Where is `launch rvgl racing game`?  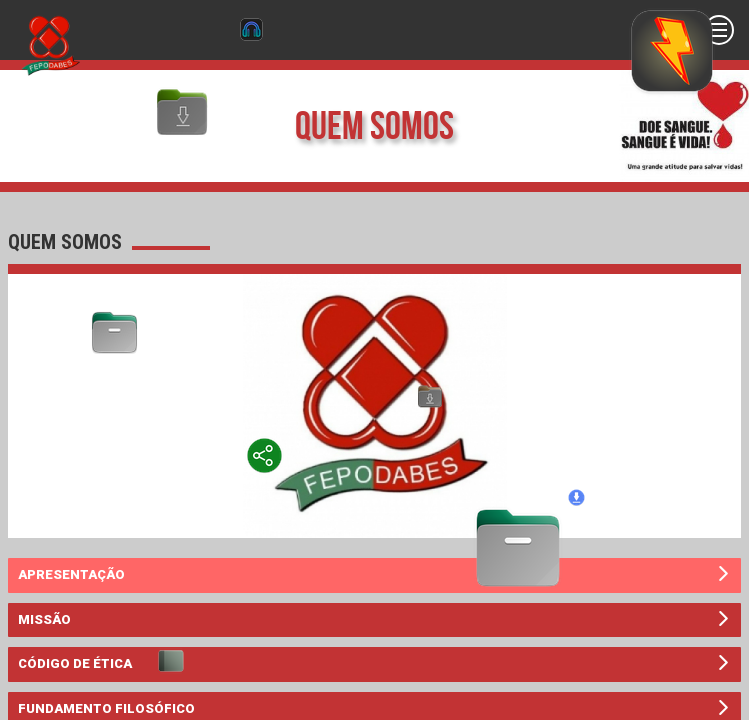
launch rvgl racing game is located at coordinates (672, 51).